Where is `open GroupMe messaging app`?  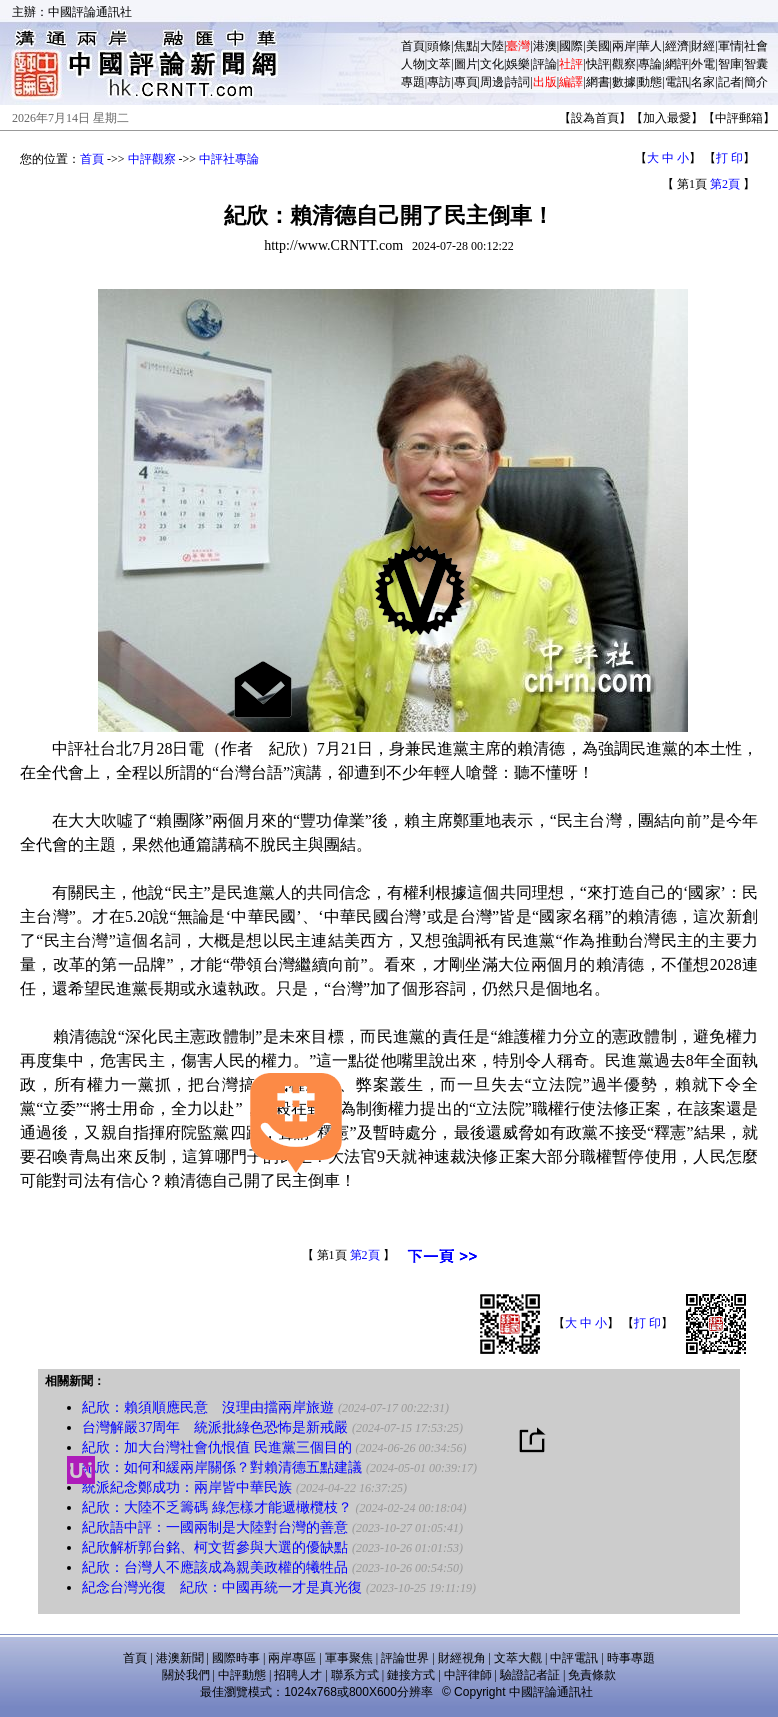
open GroupMe messaging app is located at coordinates (296, 1123).